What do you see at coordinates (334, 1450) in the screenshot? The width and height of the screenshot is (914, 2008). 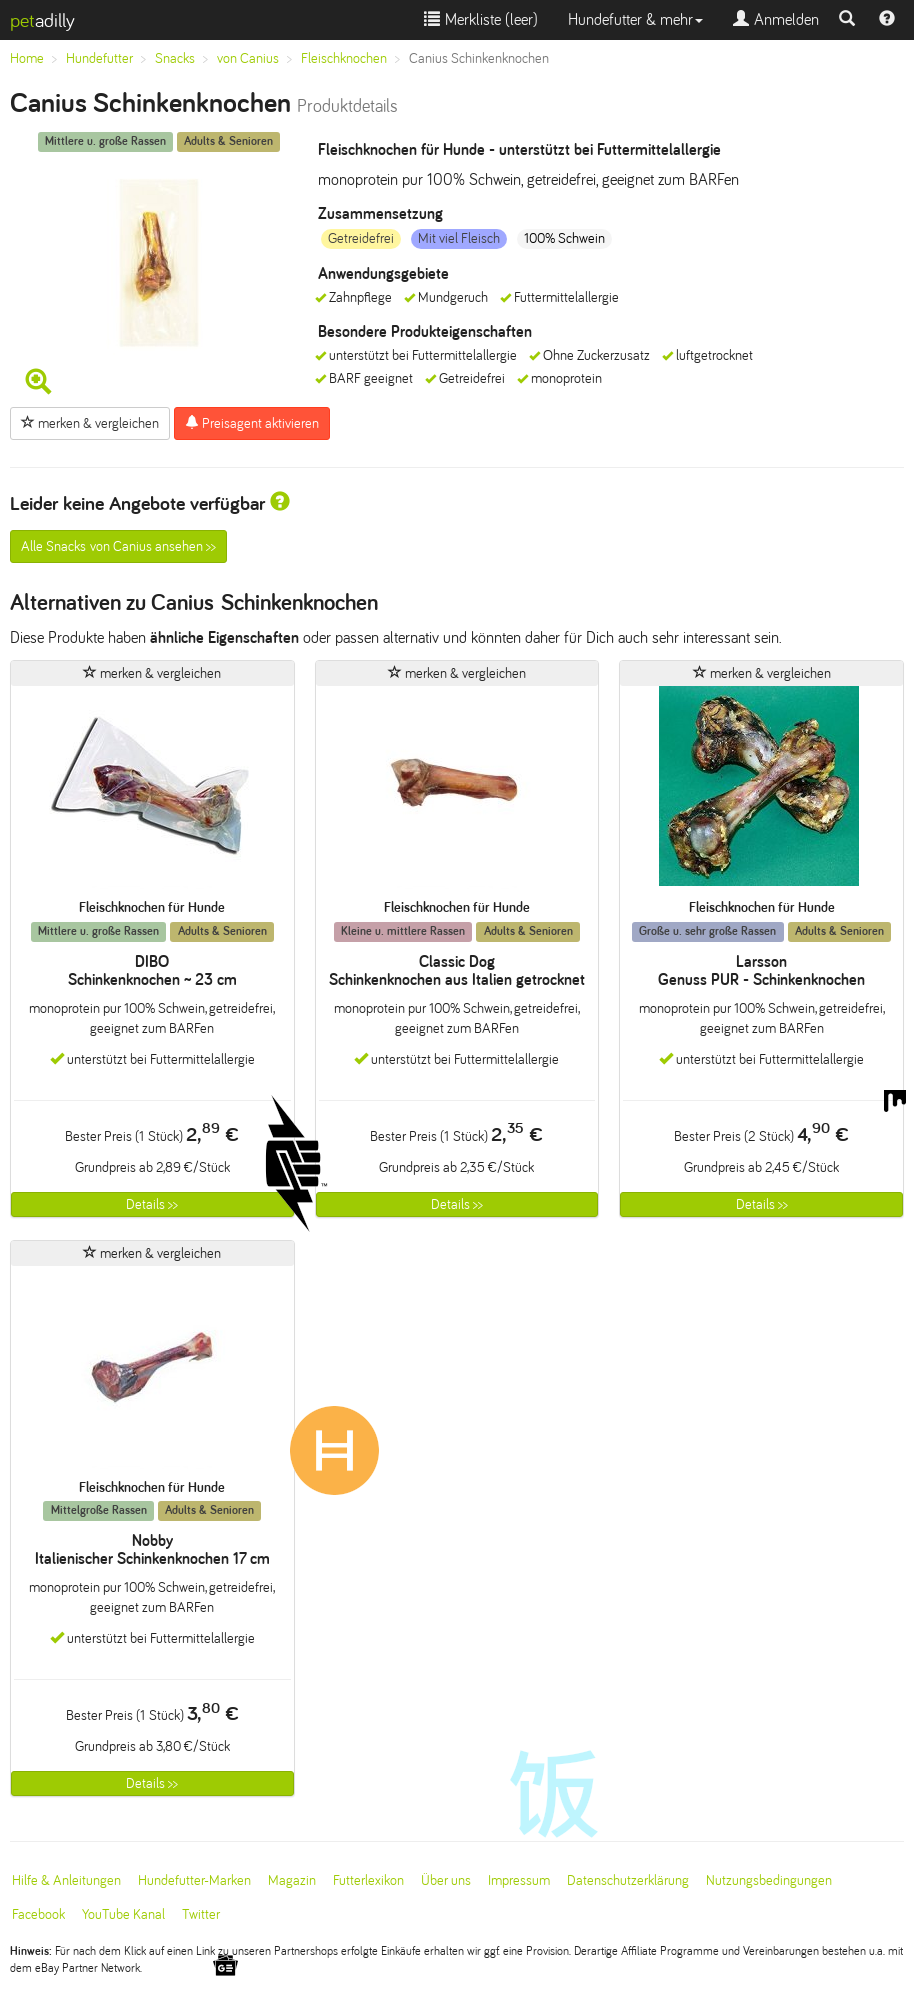 I see `hedera hashgraph platform logo` at bounding box center [334, 1450].